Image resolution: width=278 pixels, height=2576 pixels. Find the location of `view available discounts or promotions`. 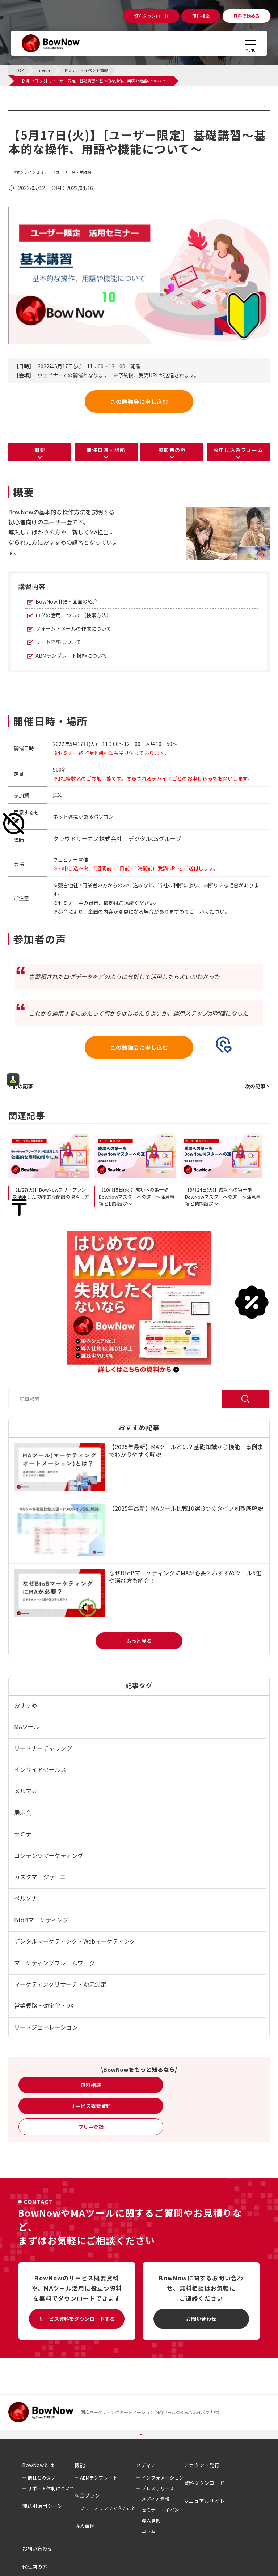

view available discounts or promotions is located at coordinates (252, 1302).